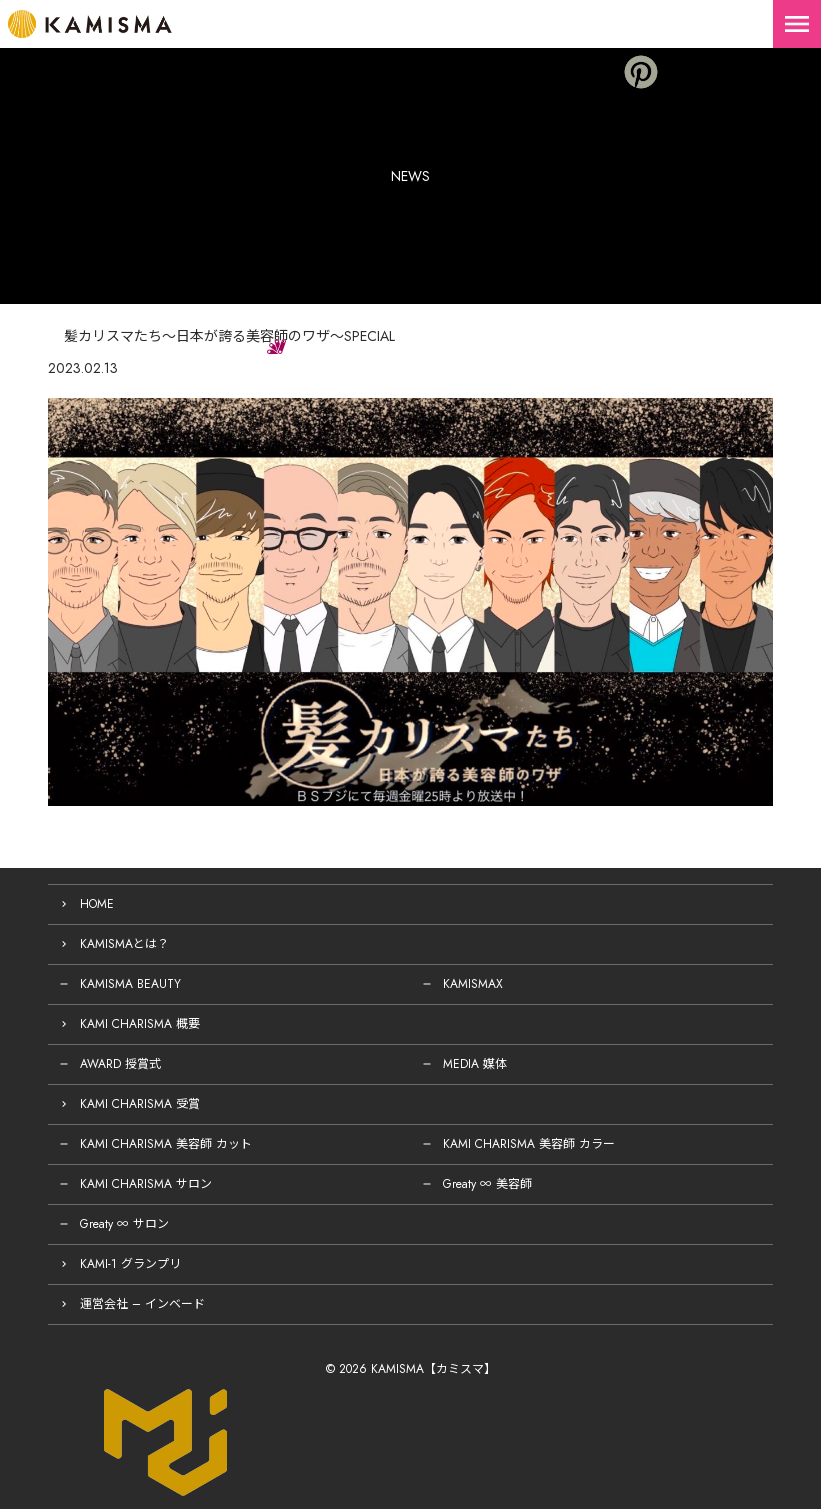  What do you see at coordinates (276, 346) in the screenshot?
I see `Google Apps Script logo` at bounding box center [276, 346].